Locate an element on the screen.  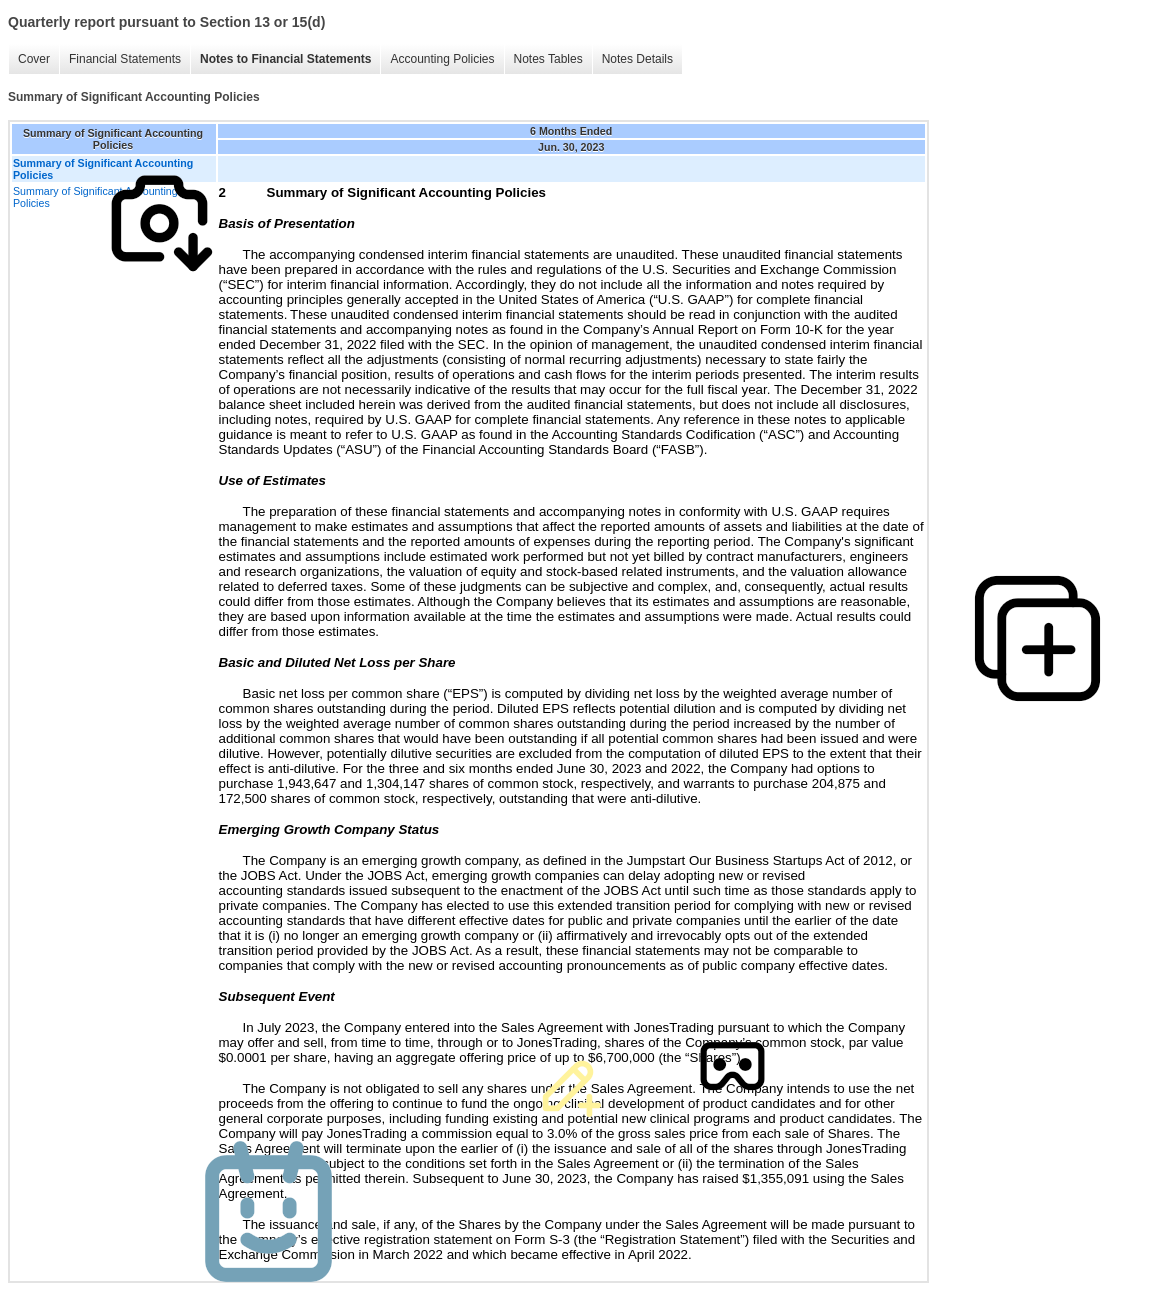
create a new note or document is located at coordinates (569, 1085).